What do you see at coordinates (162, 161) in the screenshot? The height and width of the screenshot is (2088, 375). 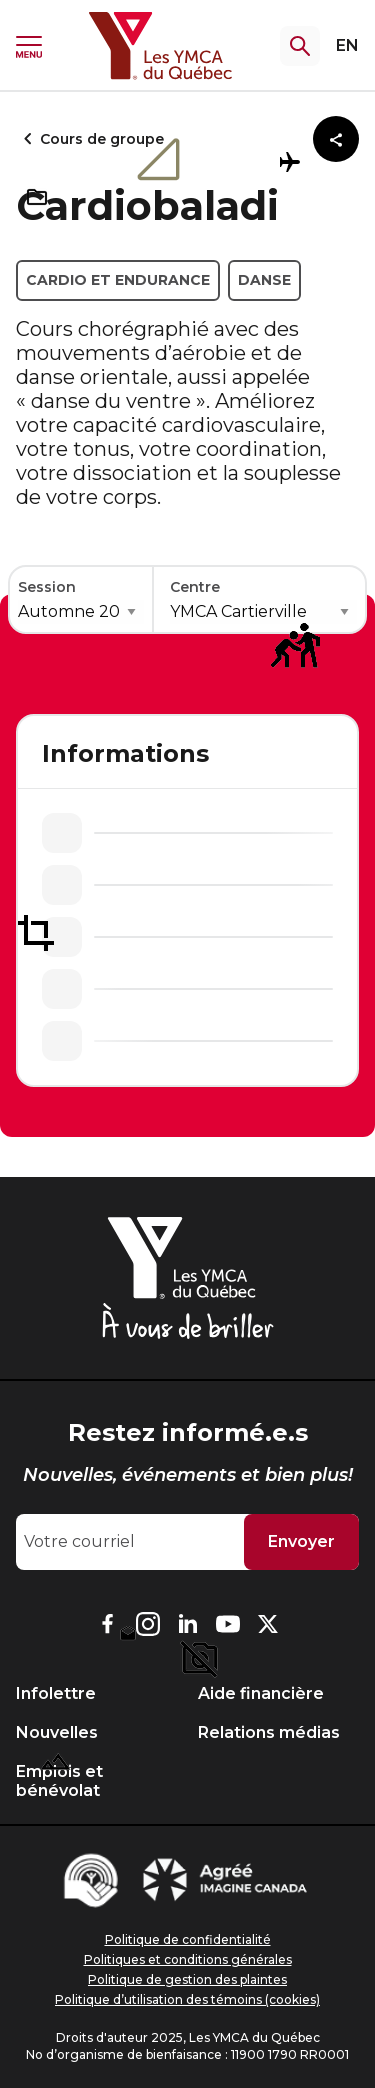 I see `indicates no cellular signal available` at bounding box center [162, 161].